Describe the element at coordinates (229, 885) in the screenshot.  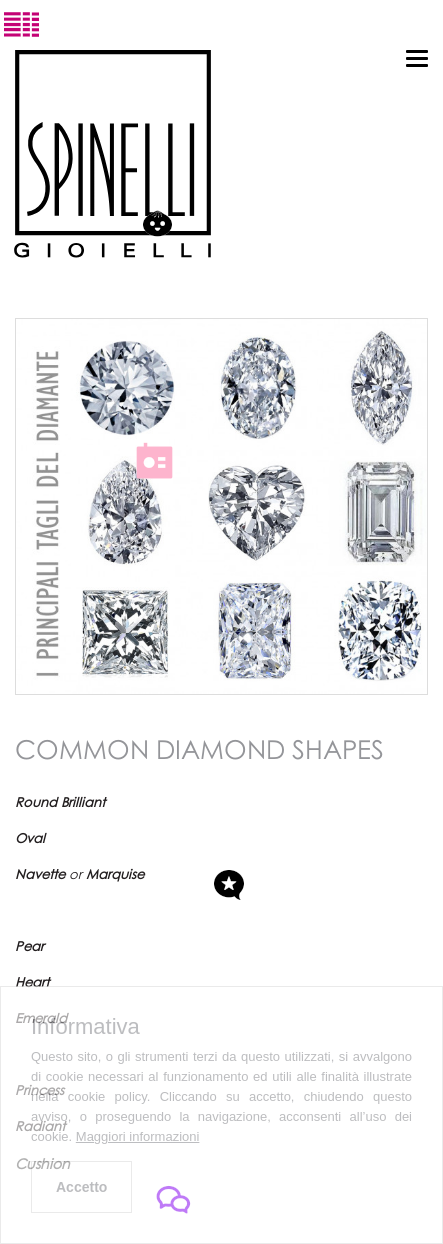
I see `open the Micro.blog app` at that location.